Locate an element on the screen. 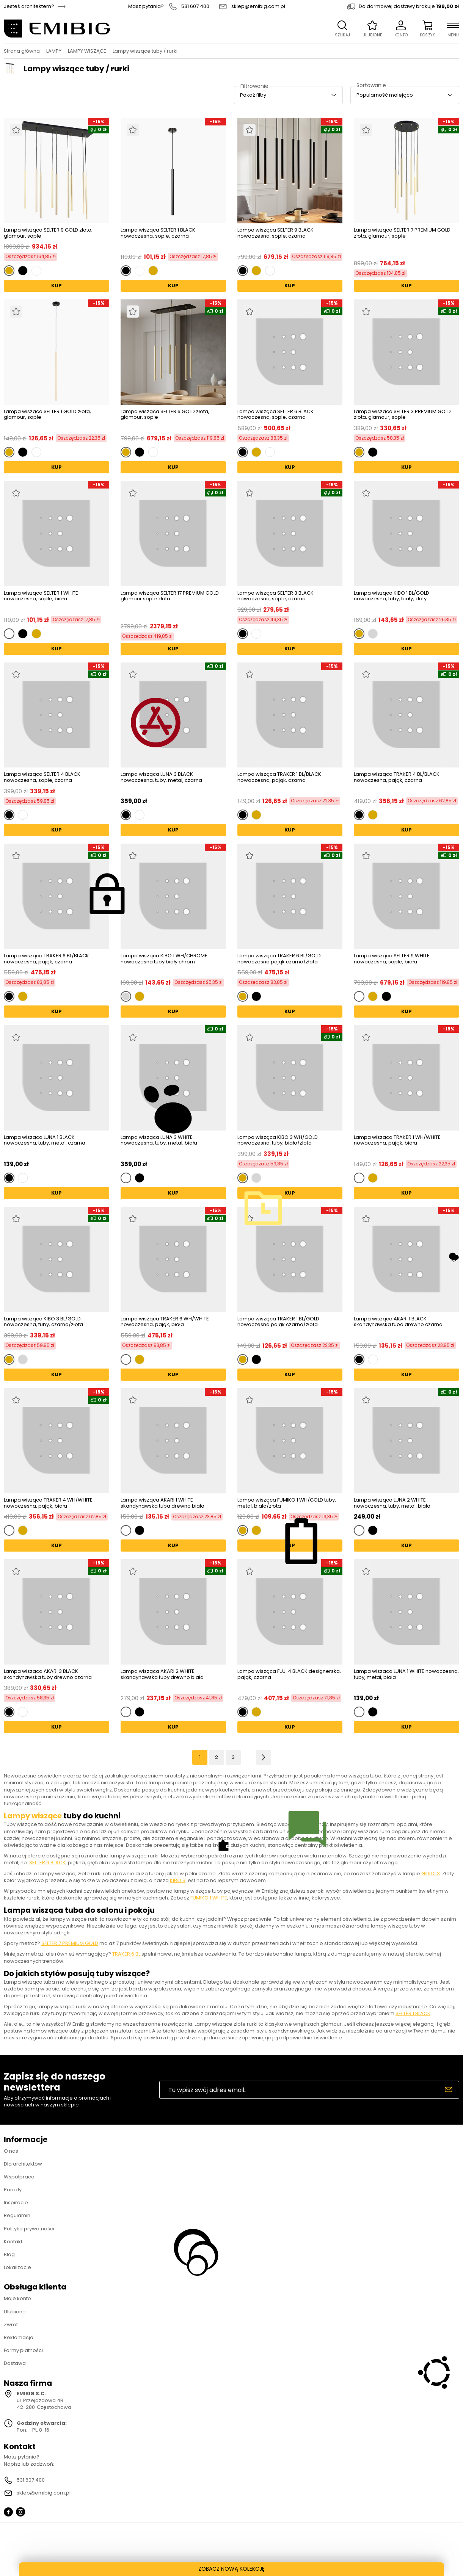 The height and width of the screenshot is (2576, 463). indicates rainy weather conditions is located at coordinates (454, 1257).